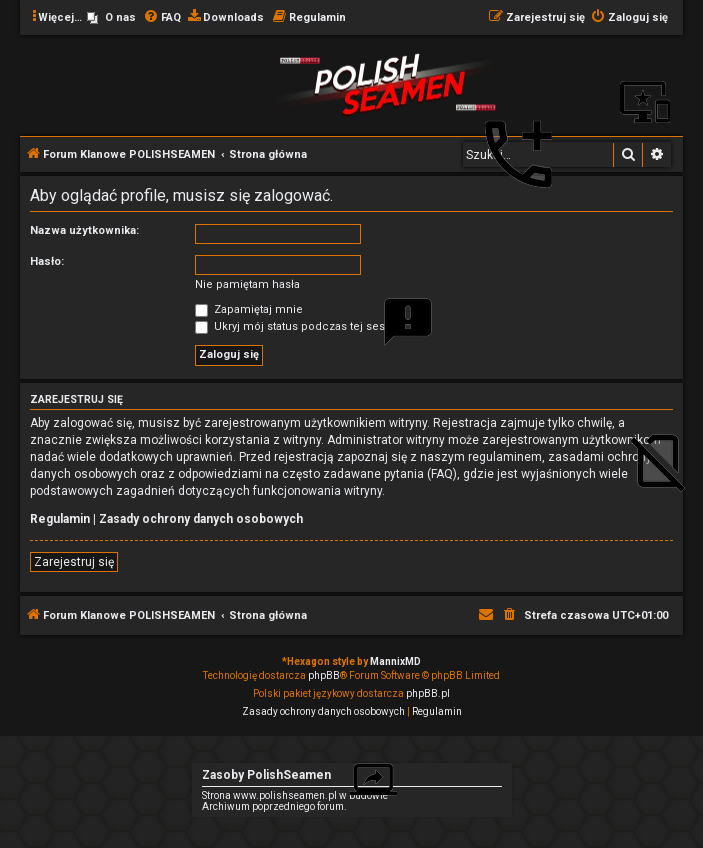 This screenshot has height=848, width=703. What do you see at coordinates (518, 154) in the screenshot?
I see `add a new contact to your phone` at bounding box center [518, 154].